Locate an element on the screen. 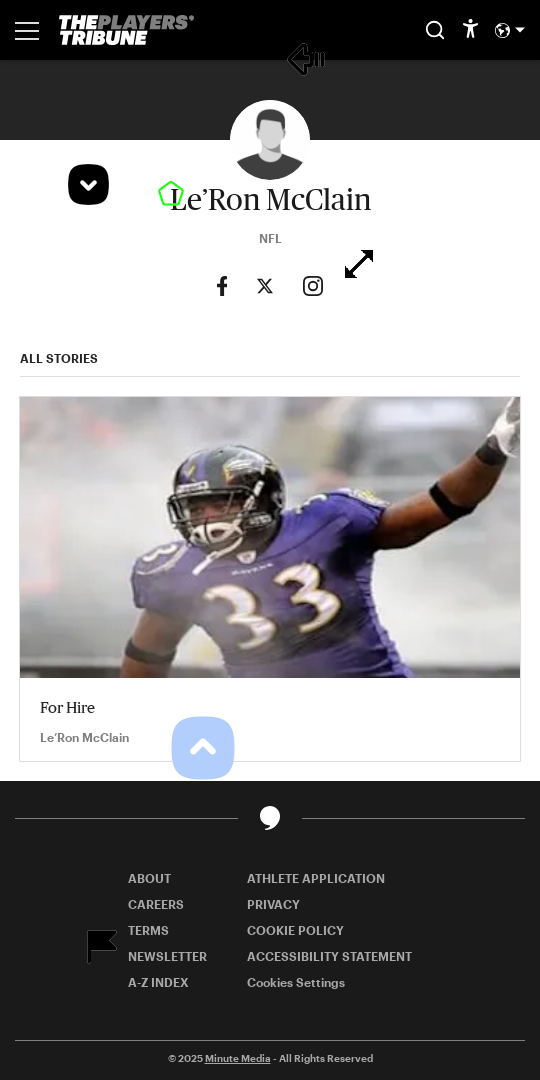  scroll to top of page is located at coordinates (203, 748).